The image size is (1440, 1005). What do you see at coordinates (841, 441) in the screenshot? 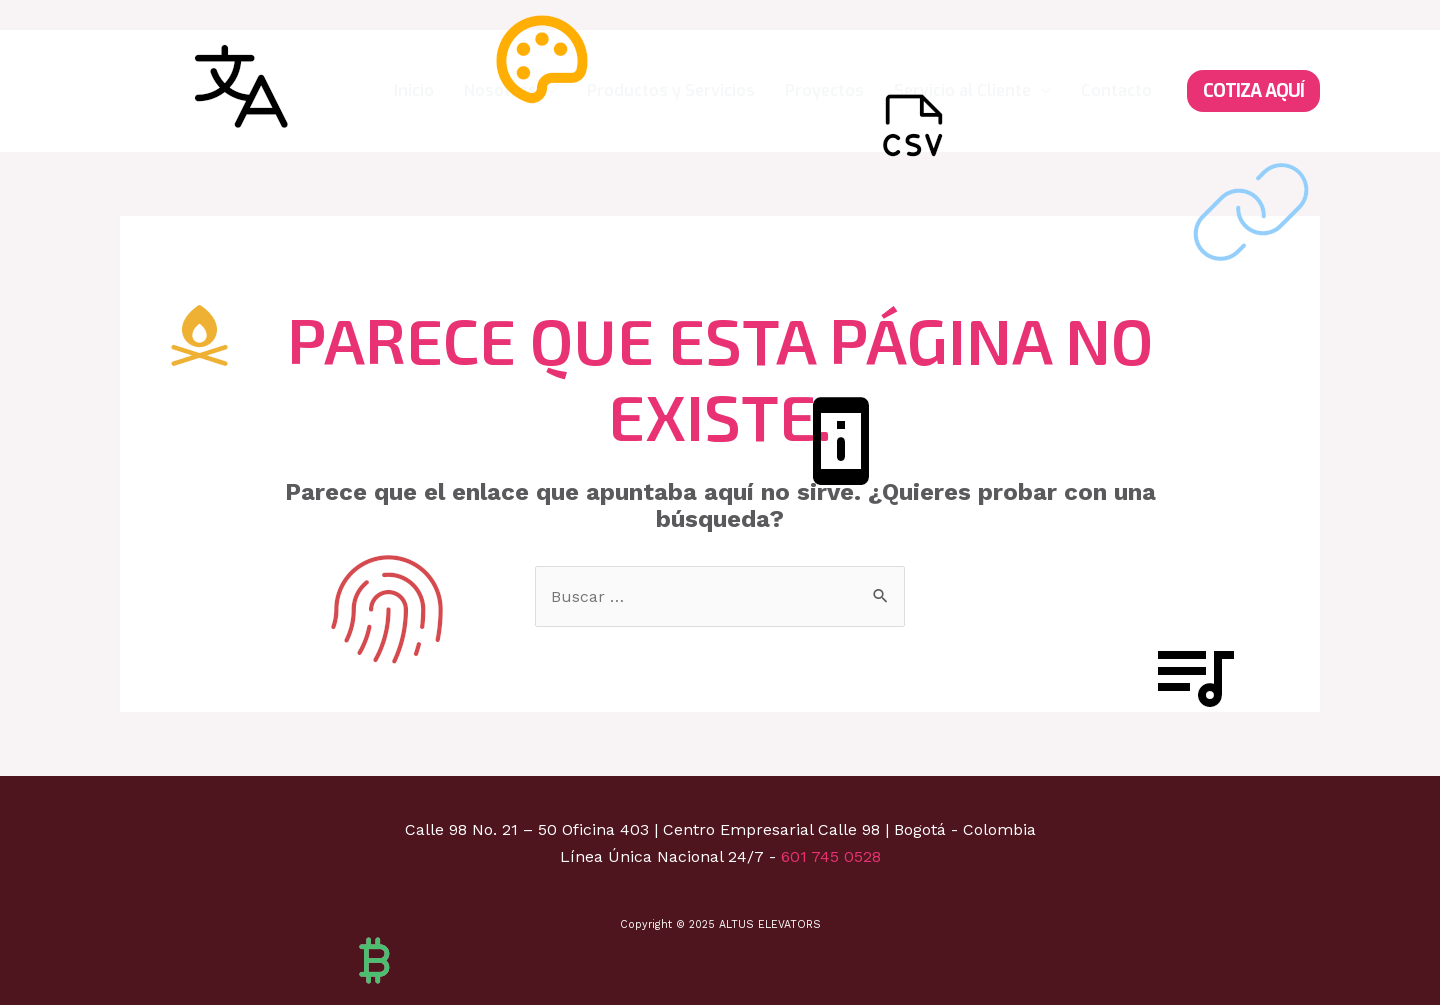
I see `view device information` at bounding box center [841, 441].